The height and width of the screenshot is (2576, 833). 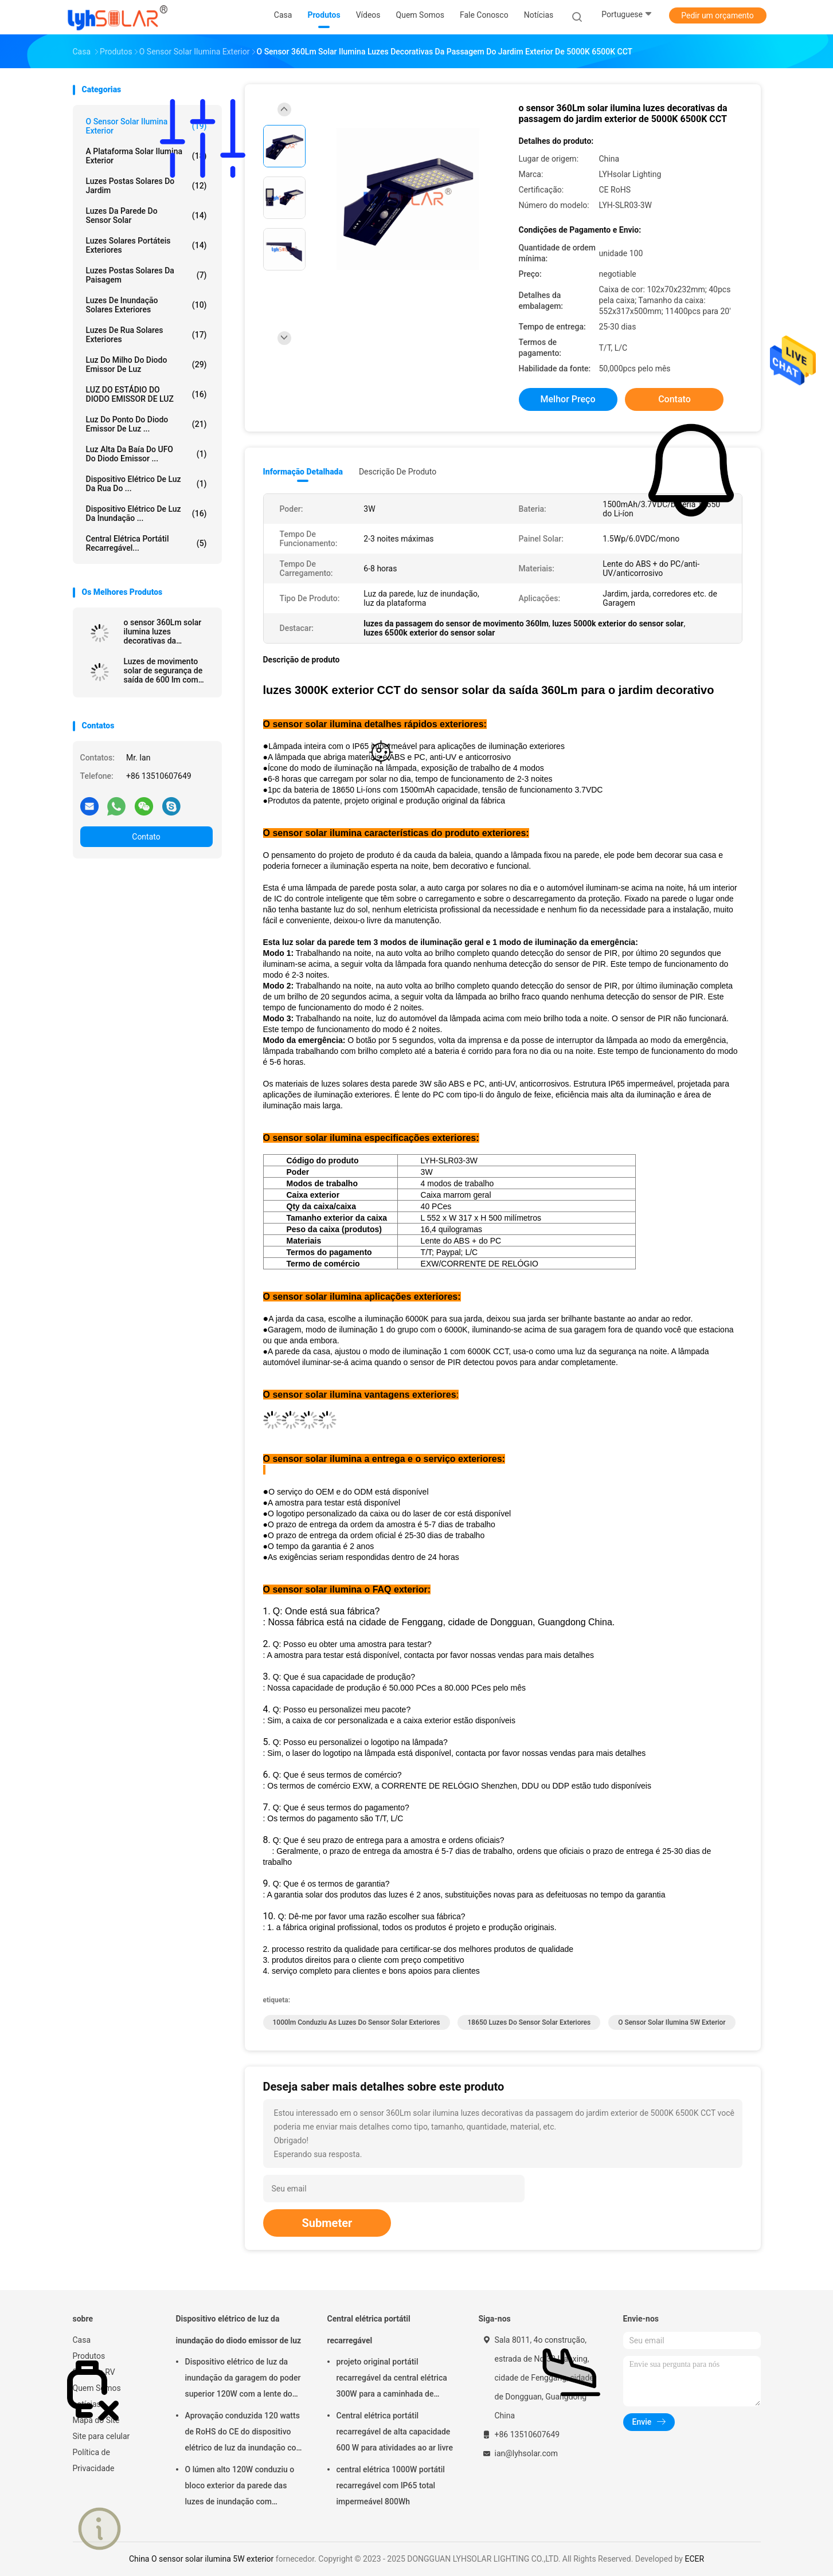 What do you see at coordinates (202, 138) in the screenshot?
I see `adjust settings or preferences` at bounding box center [202, 138].